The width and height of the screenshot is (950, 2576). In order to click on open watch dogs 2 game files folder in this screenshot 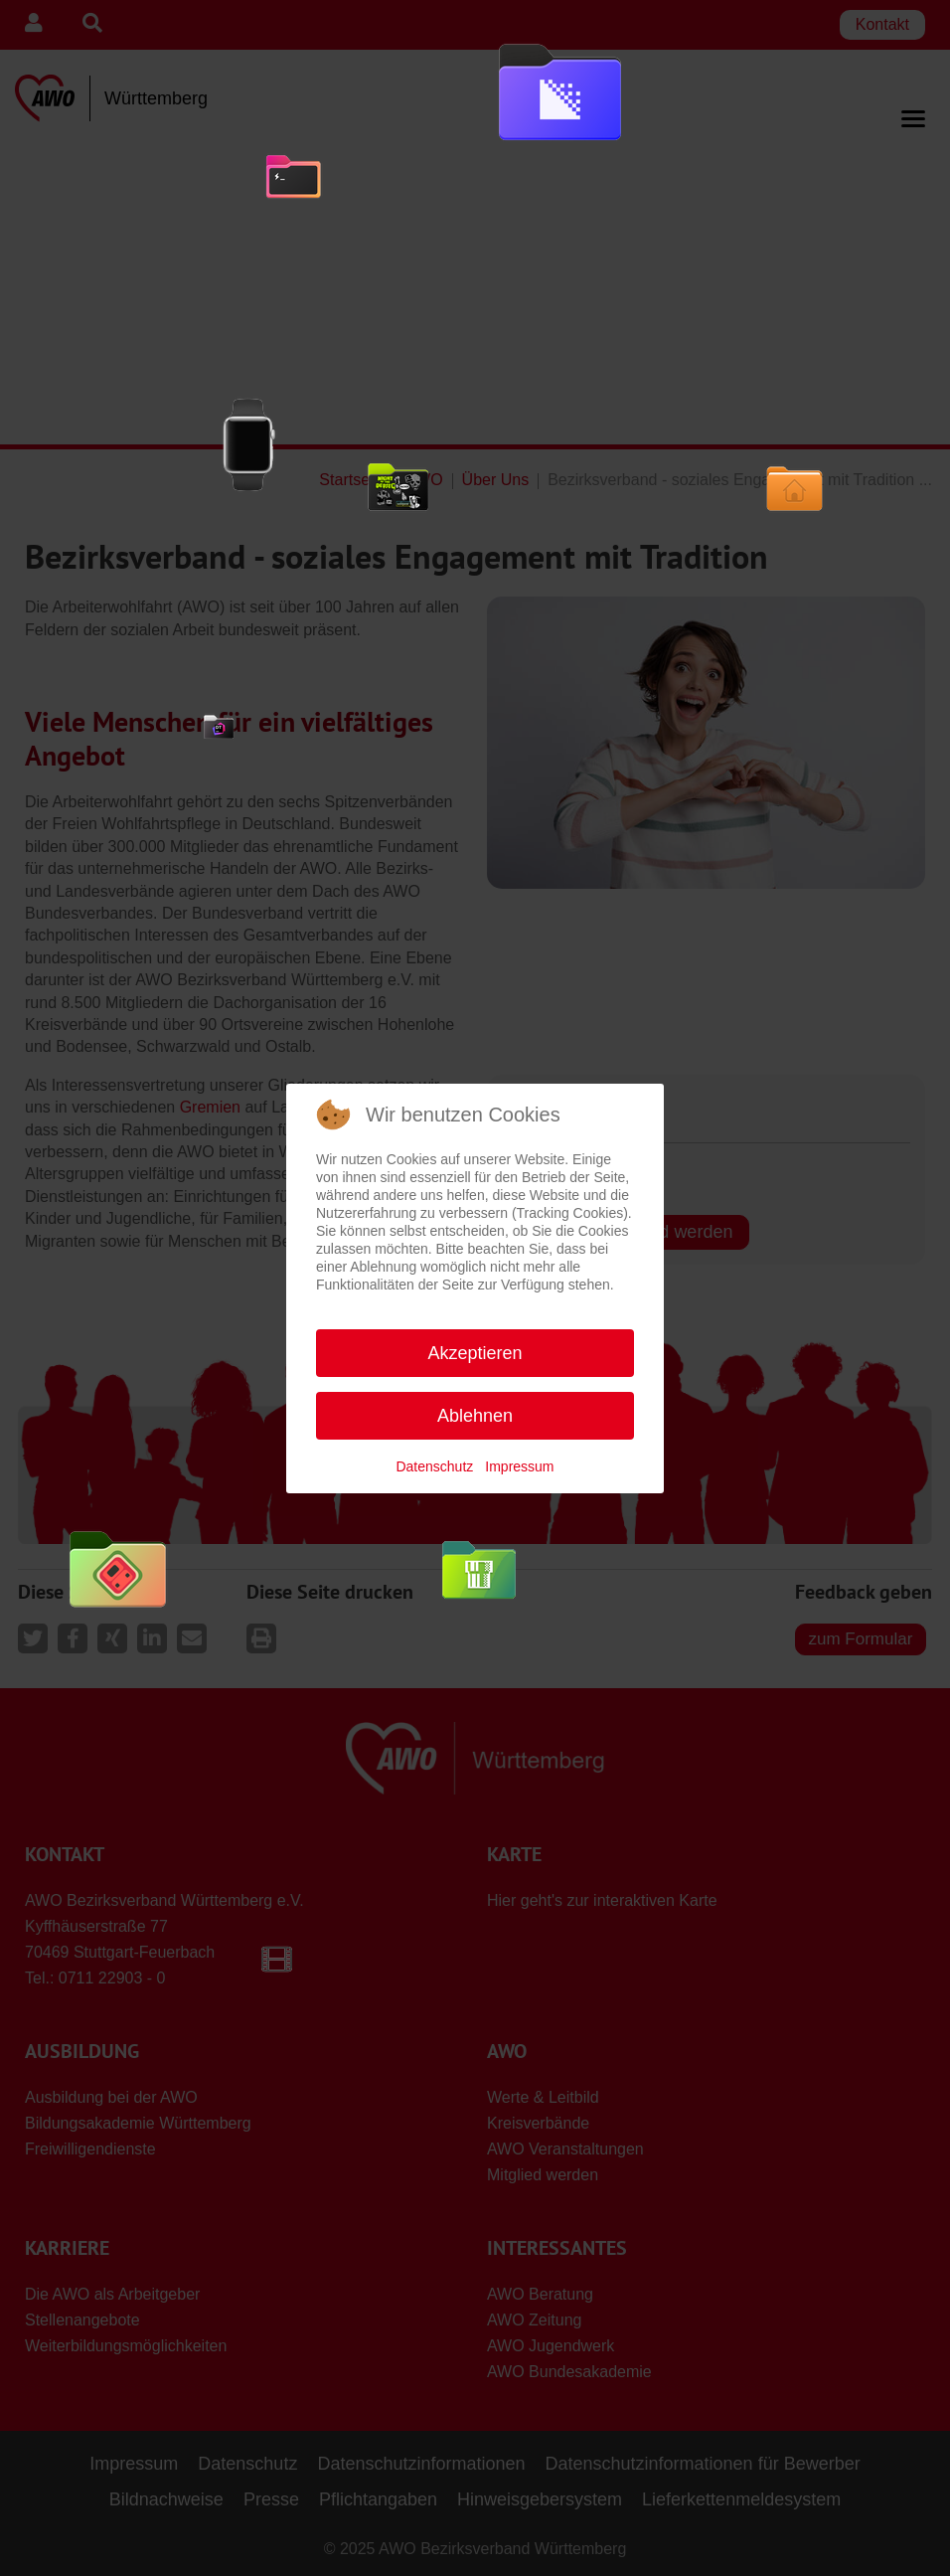, I will do `click(397, 488)`.